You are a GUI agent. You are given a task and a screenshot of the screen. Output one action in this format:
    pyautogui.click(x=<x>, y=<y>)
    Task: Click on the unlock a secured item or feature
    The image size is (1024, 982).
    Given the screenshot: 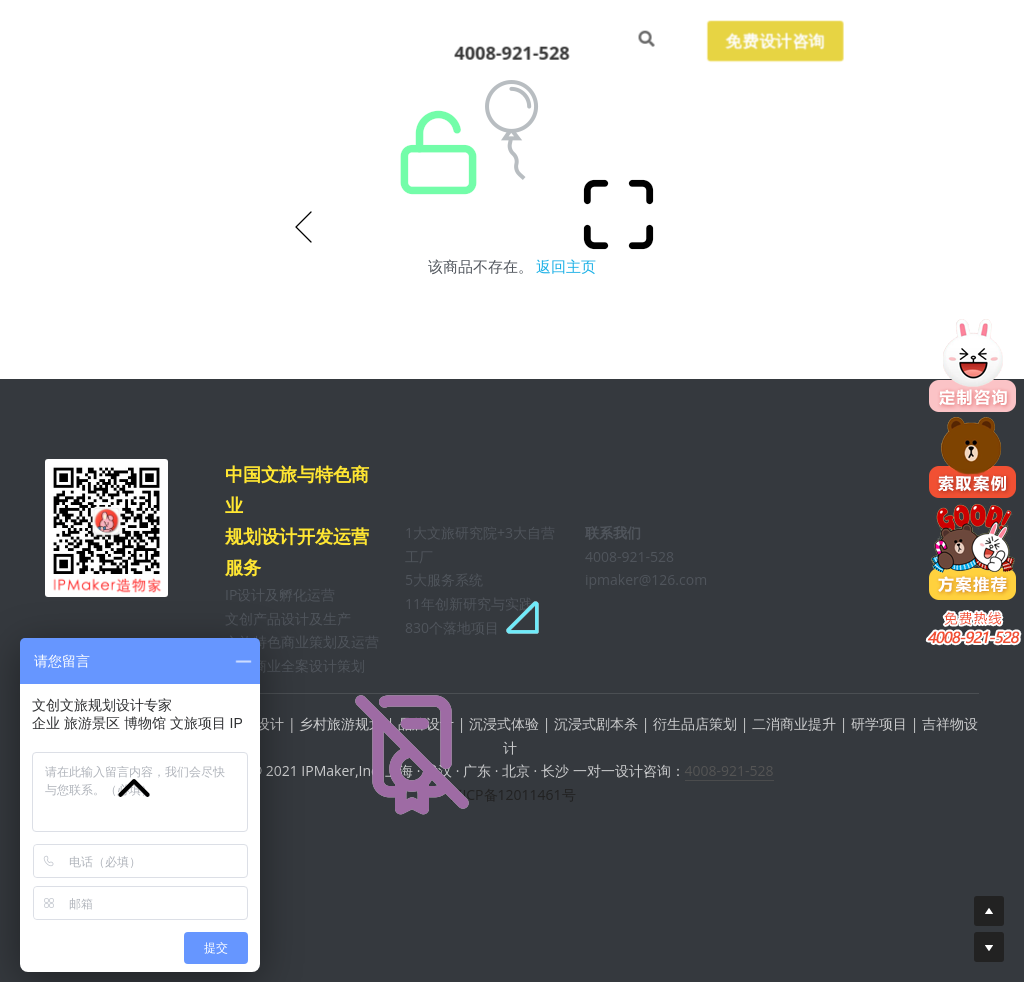 What is the action you would take?
    pyautogui.click(x=438, y=152)
    